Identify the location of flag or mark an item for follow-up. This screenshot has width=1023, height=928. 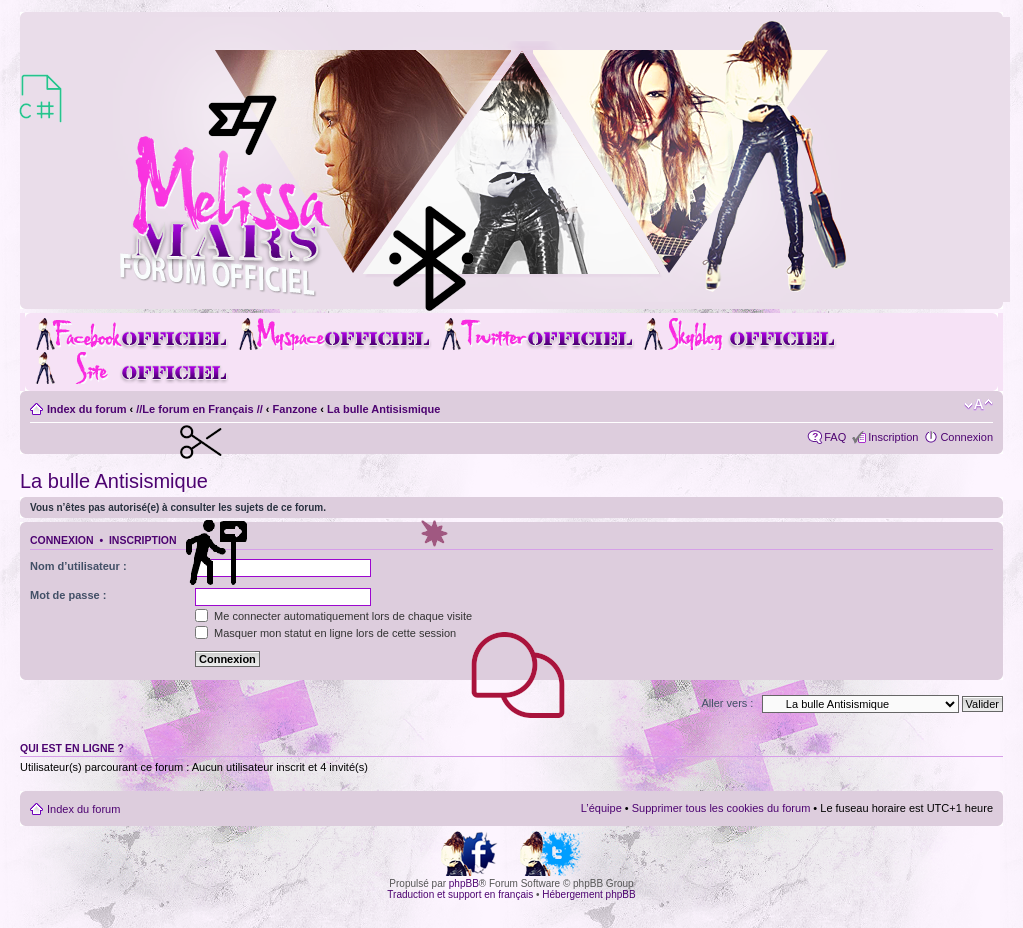
(242, 123).